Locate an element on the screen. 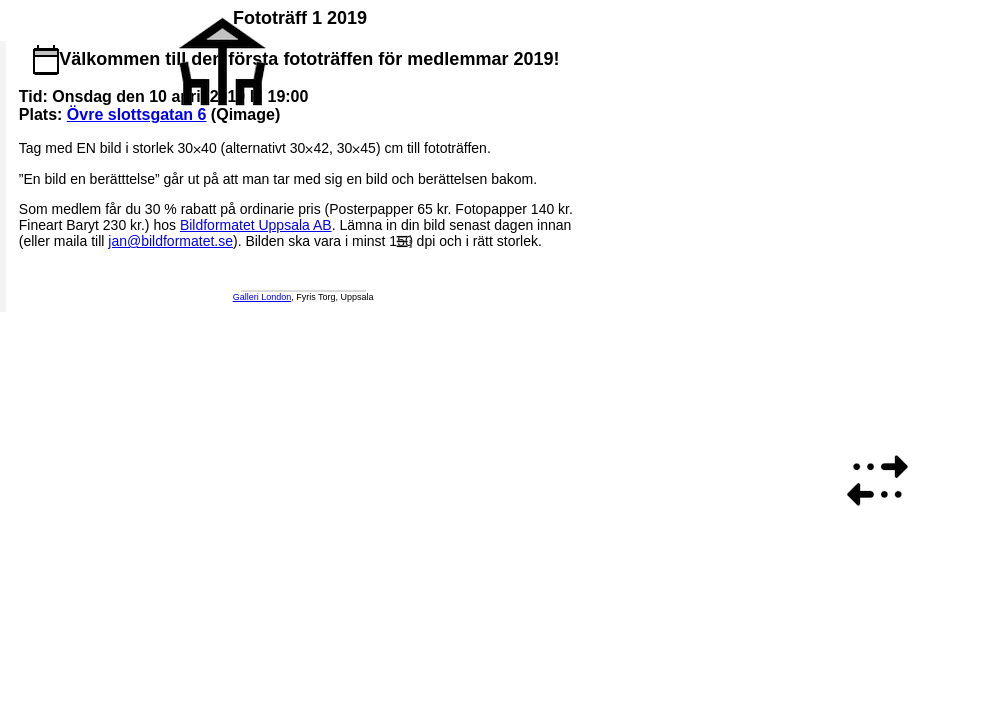 The width and height of the screenshot is (985, 720). view today's date is located at coordinates (46, 60).